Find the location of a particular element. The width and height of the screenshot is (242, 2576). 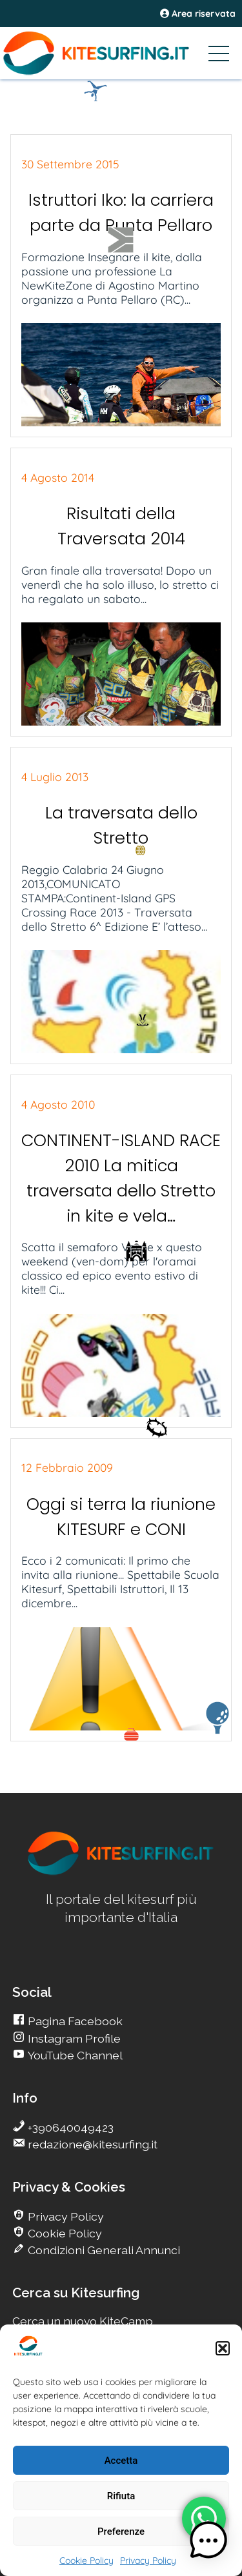

brain or cognitive function indicator is located at coordinates (140, 850).